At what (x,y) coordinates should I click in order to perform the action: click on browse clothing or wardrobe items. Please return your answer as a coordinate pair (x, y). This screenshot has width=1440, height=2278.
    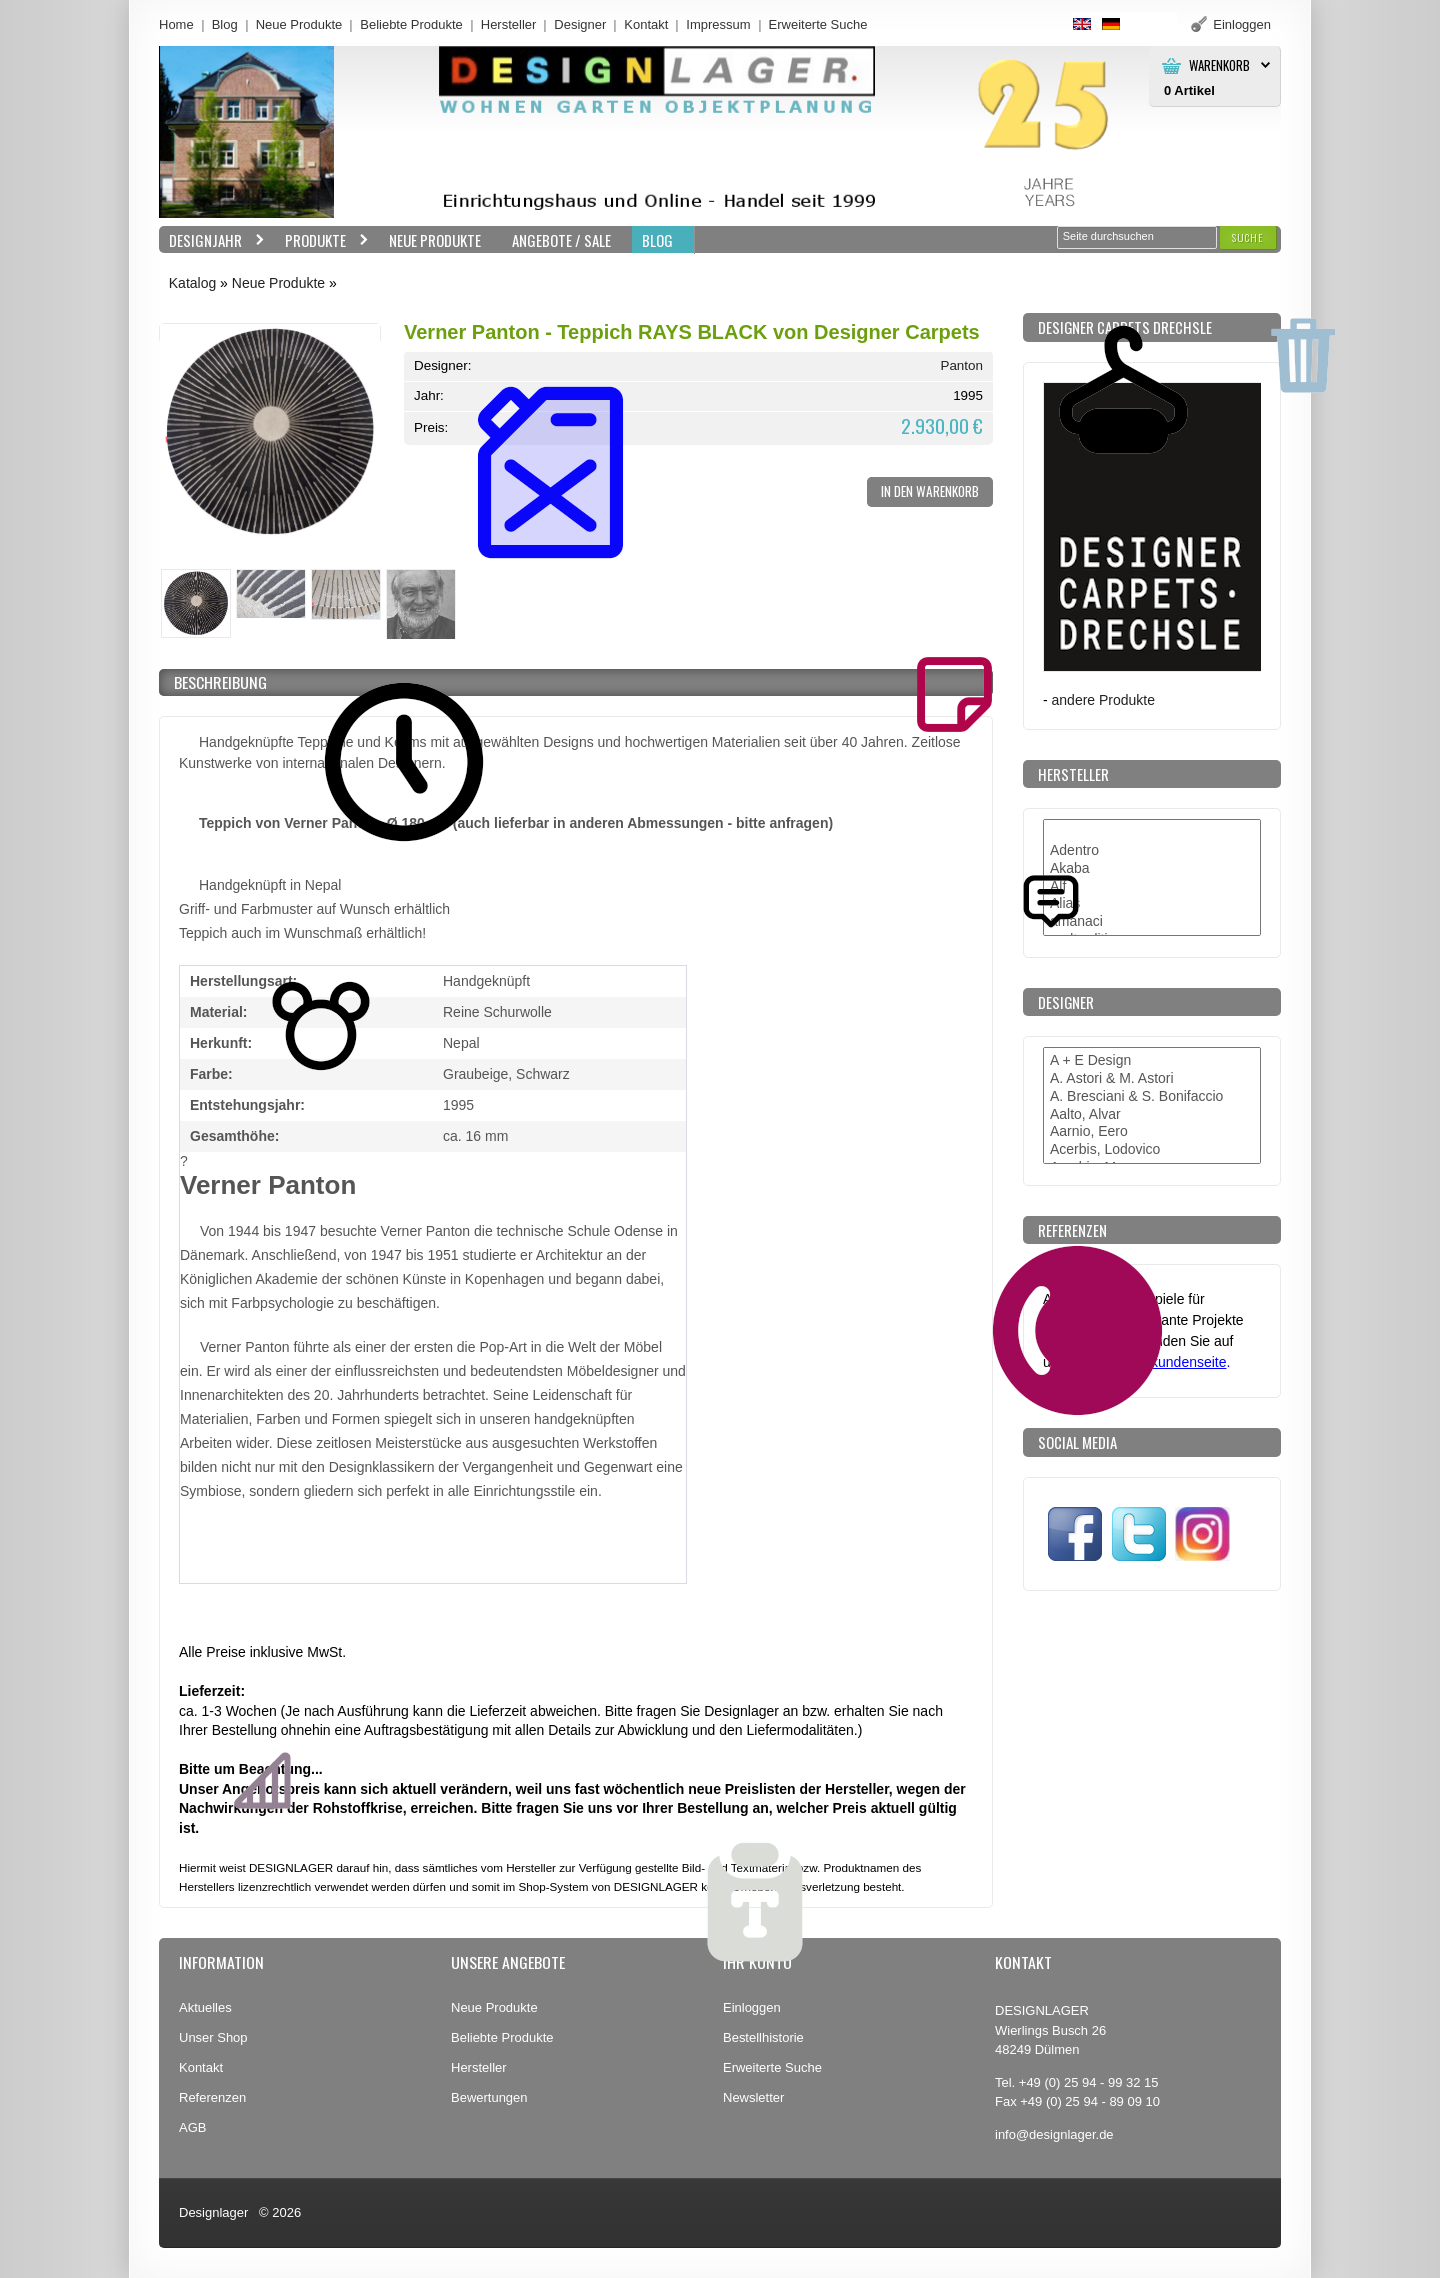
    Looking at the image, I should click on (1123, 389).